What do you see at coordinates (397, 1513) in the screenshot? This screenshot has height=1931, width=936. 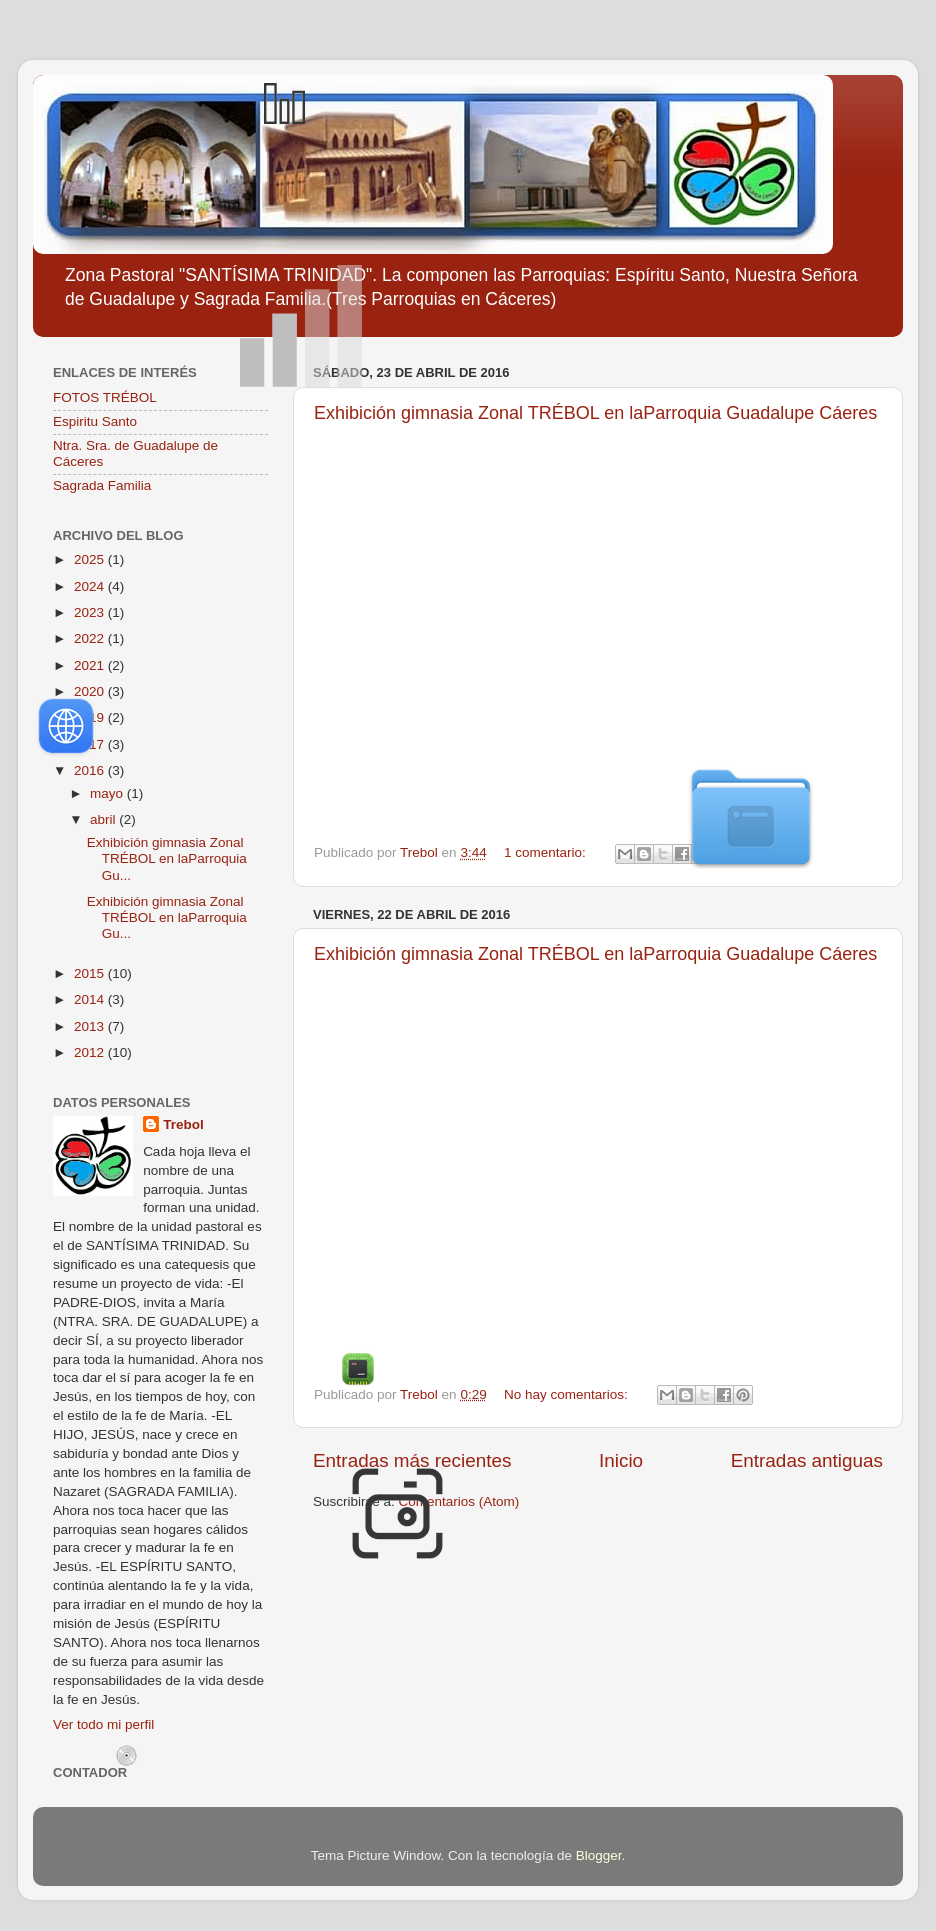 I see `take a screenshot` at bounding box center [397, 1513].